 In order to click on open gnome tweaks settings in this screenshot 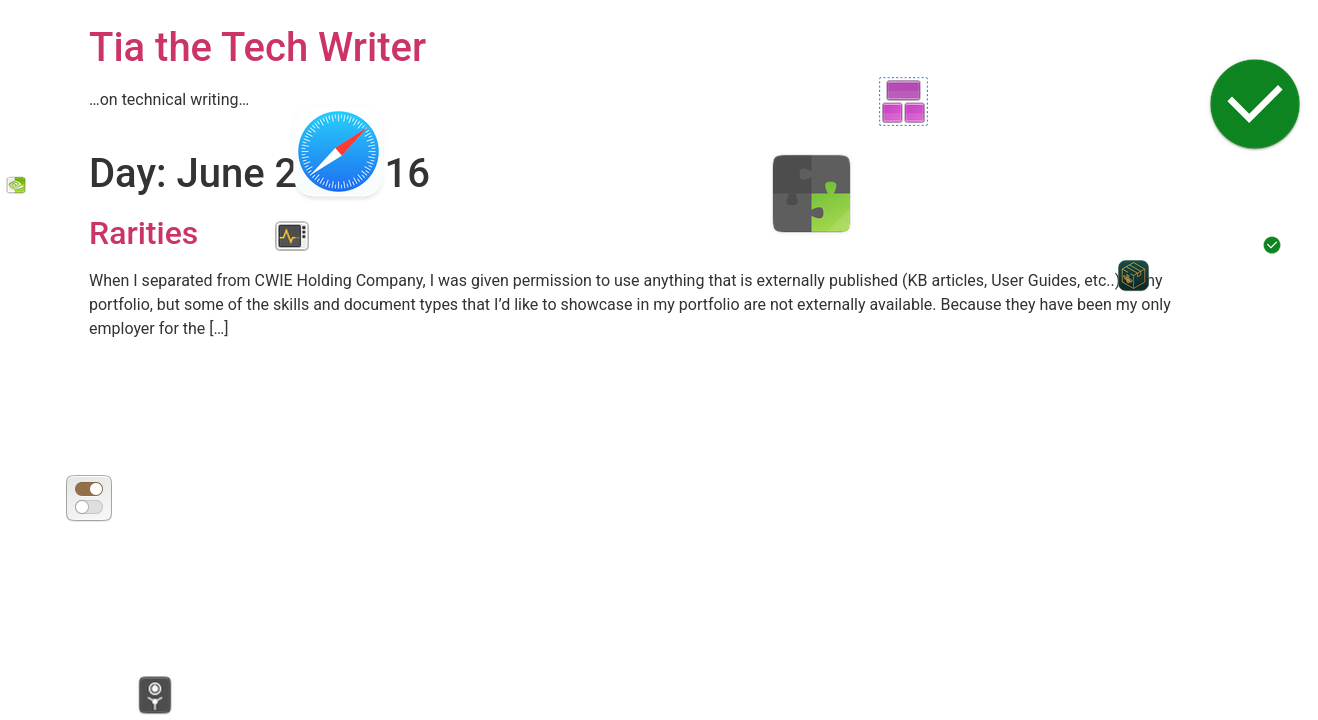, I will do `click(89, 498)`.